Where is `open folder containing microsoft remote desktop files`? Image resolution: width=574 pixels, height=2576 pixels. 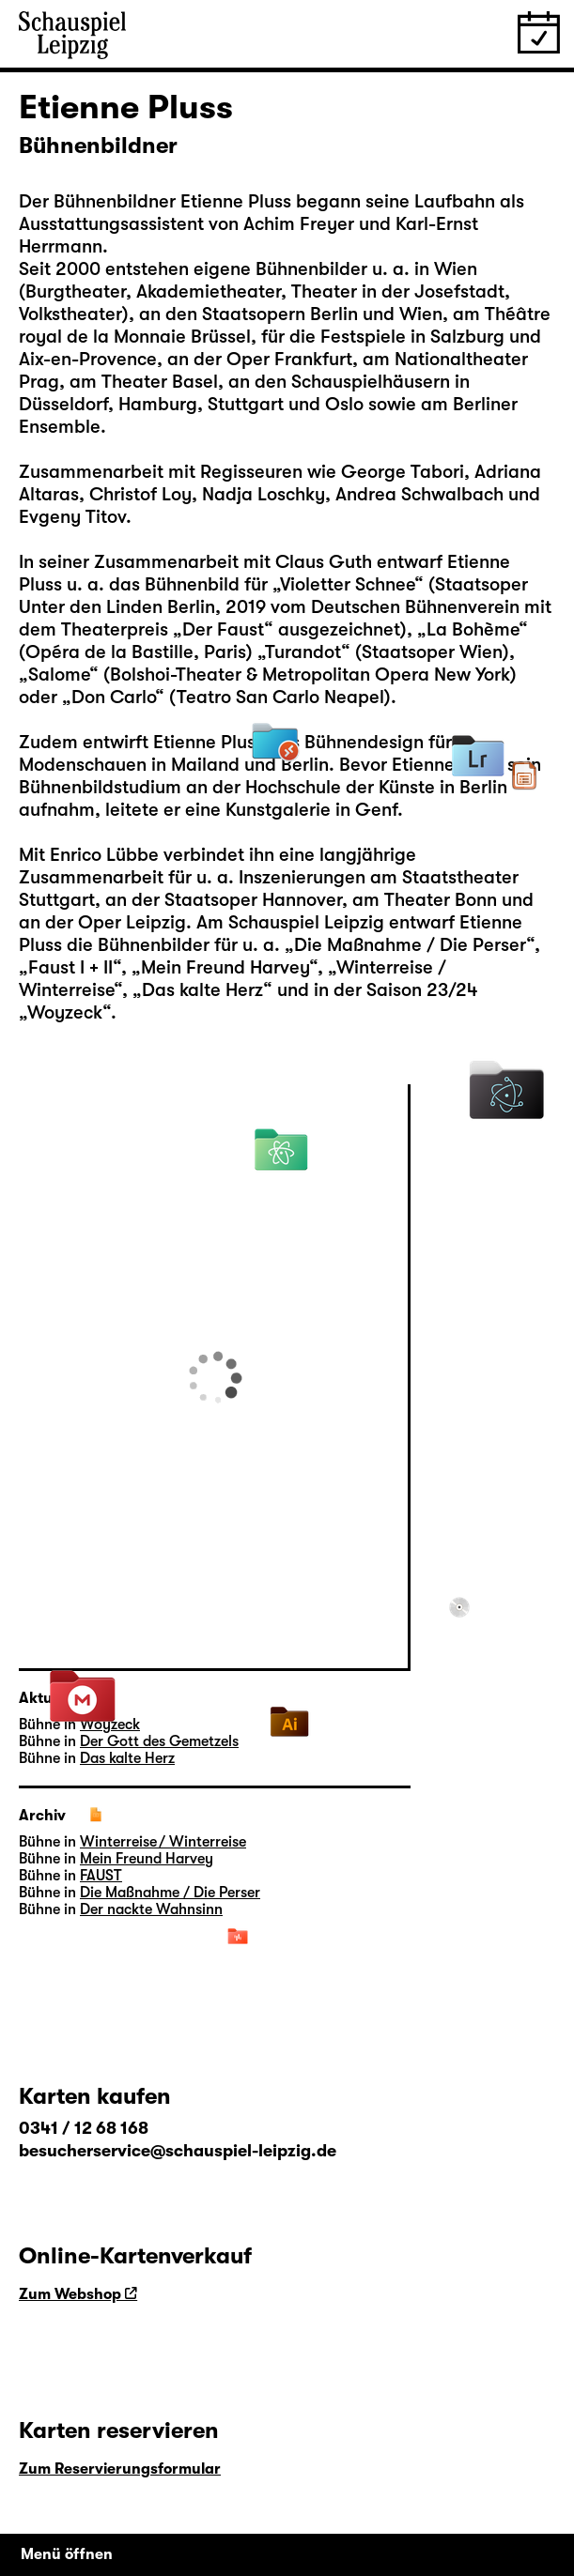
open folder containing microsoft remote desktop files is located at coordinates (274, 742).